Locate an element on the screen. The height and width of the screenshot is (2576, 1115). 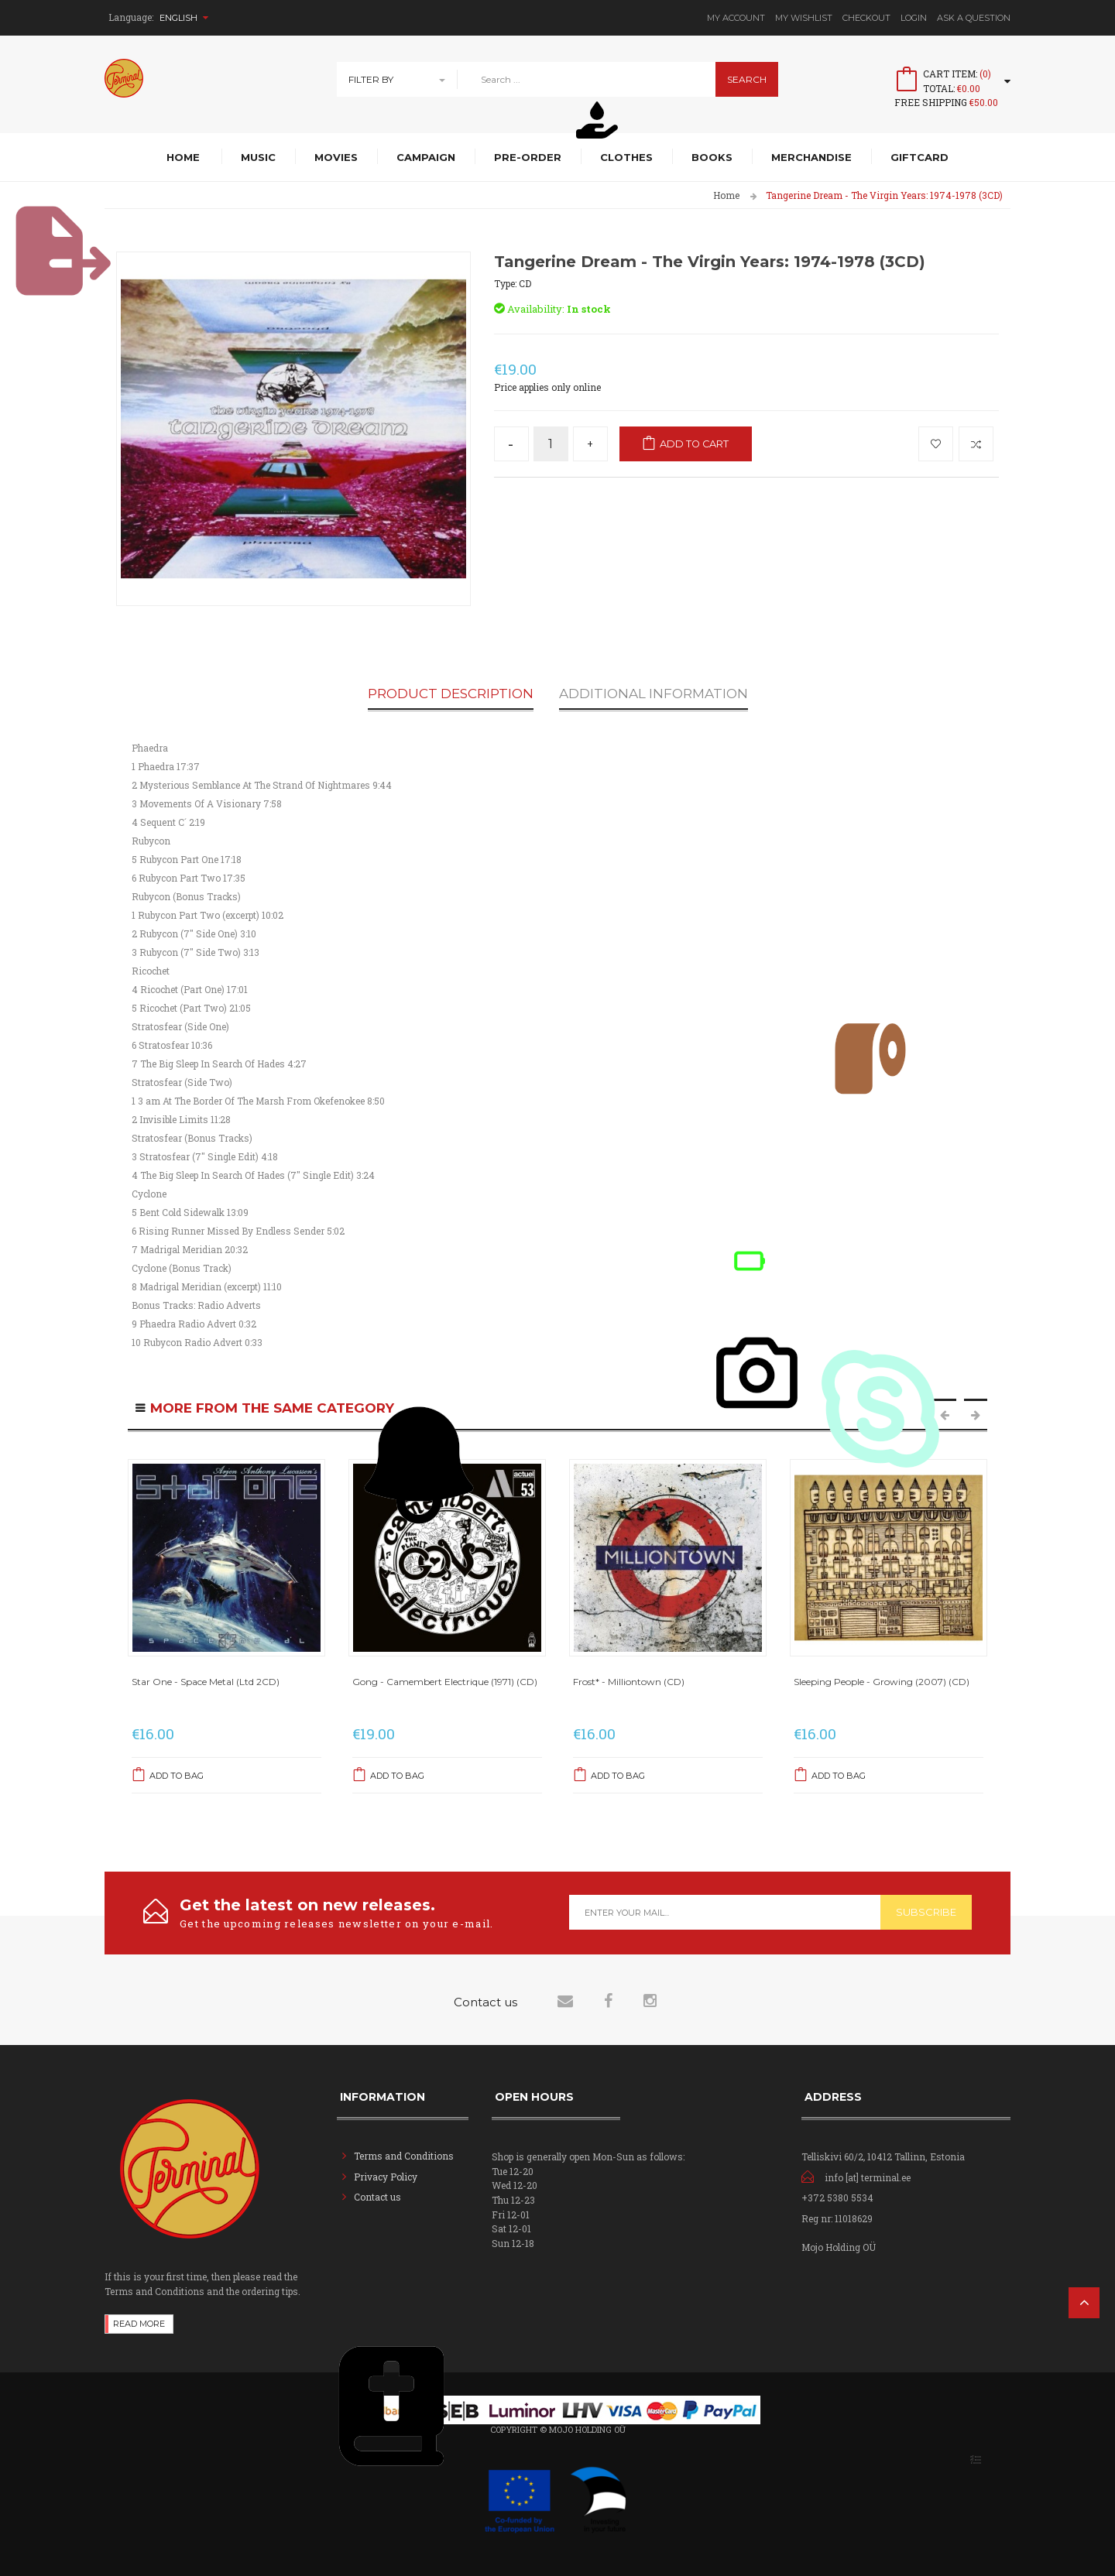
indicates battery is empty or critically low is located at coordinates (749, 1259).